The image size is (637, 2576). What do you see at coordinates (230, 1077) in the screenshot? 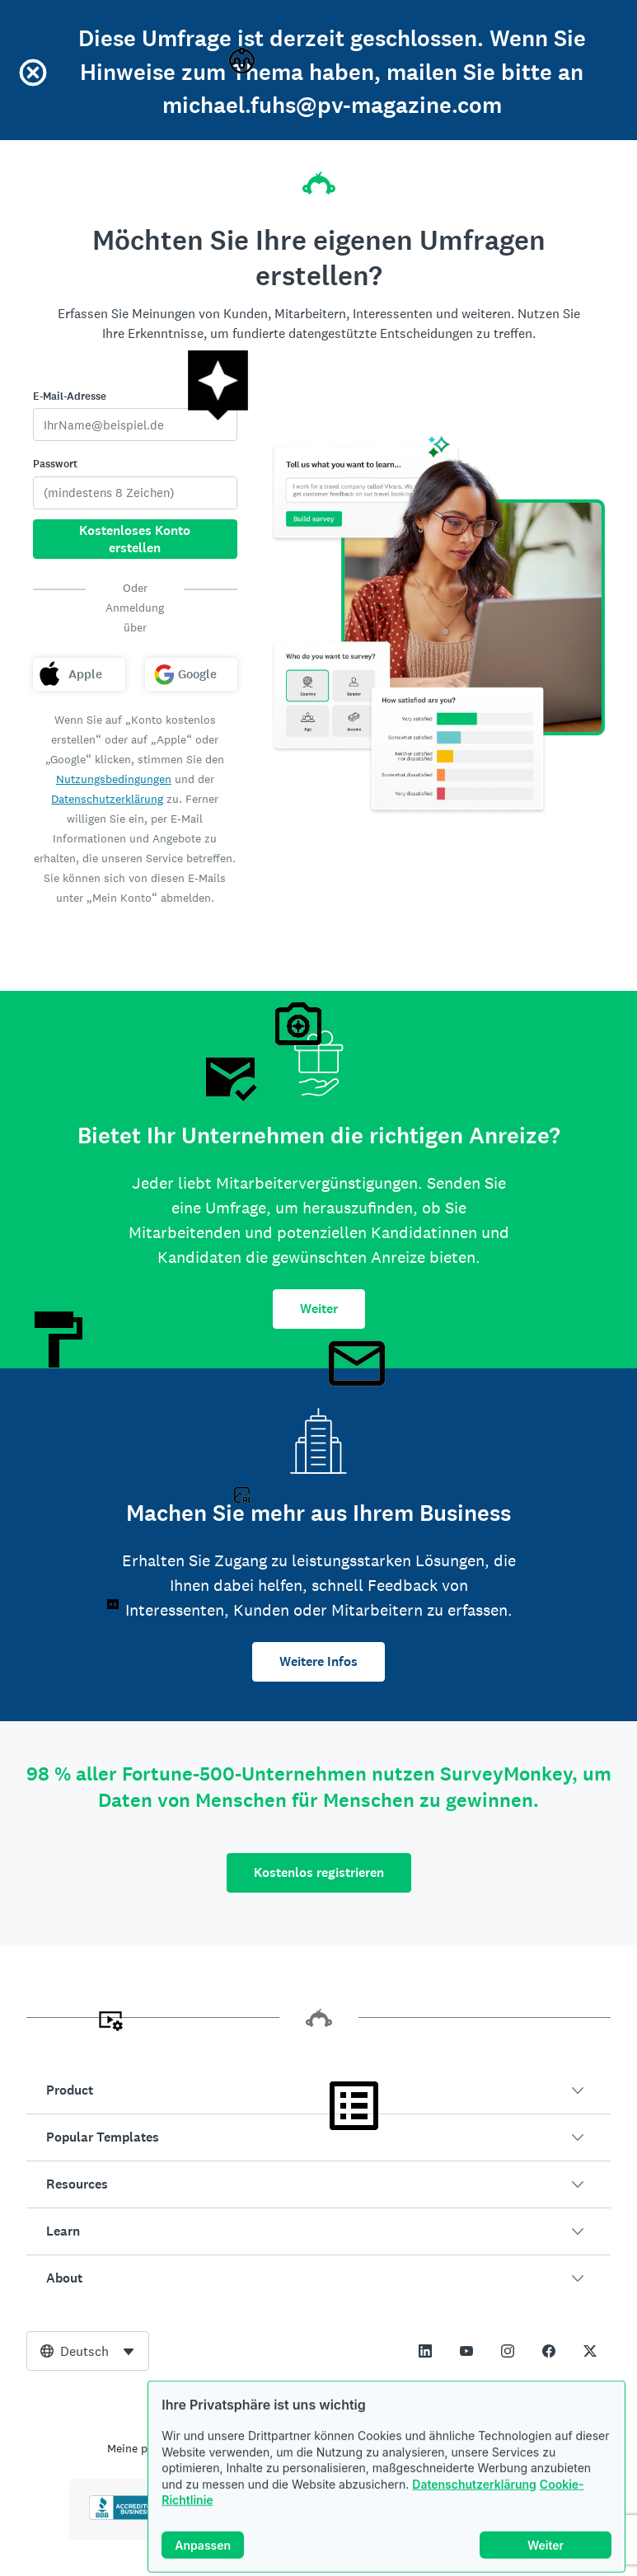
I see `mark email as read` at bounding box center [230, 1077].